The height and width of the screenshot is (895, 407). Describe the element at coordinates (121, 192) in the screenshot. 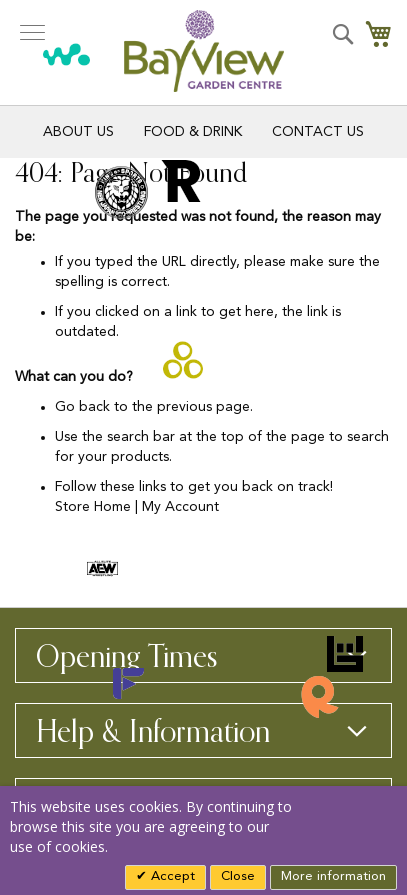

I see `new japan pro-wrestling official logo` at that location.